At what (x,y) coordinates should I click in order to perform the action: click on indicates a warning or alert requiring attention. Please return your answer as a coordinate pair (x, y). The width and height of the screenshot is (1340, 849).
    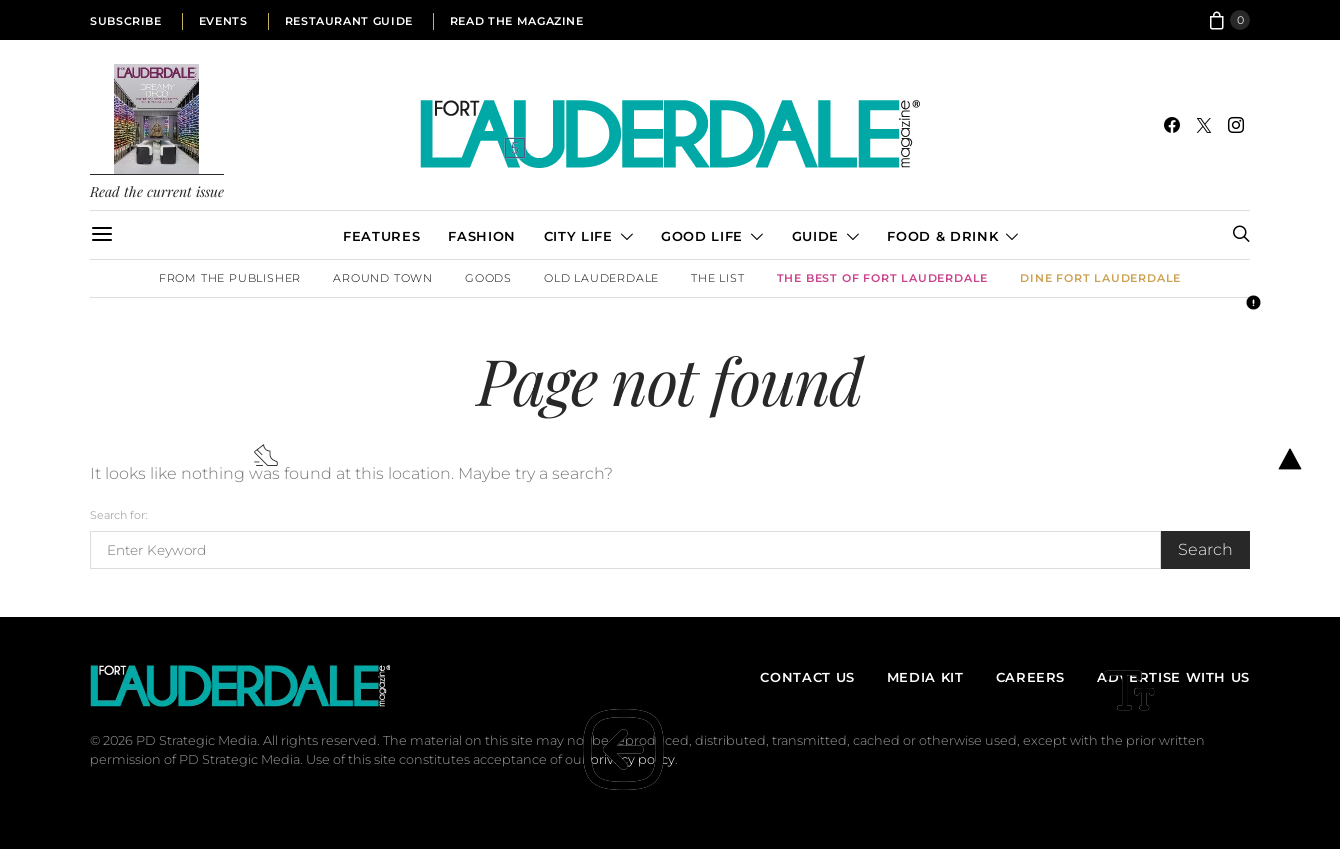
    Looking at the image, I should click on (1253, 302).